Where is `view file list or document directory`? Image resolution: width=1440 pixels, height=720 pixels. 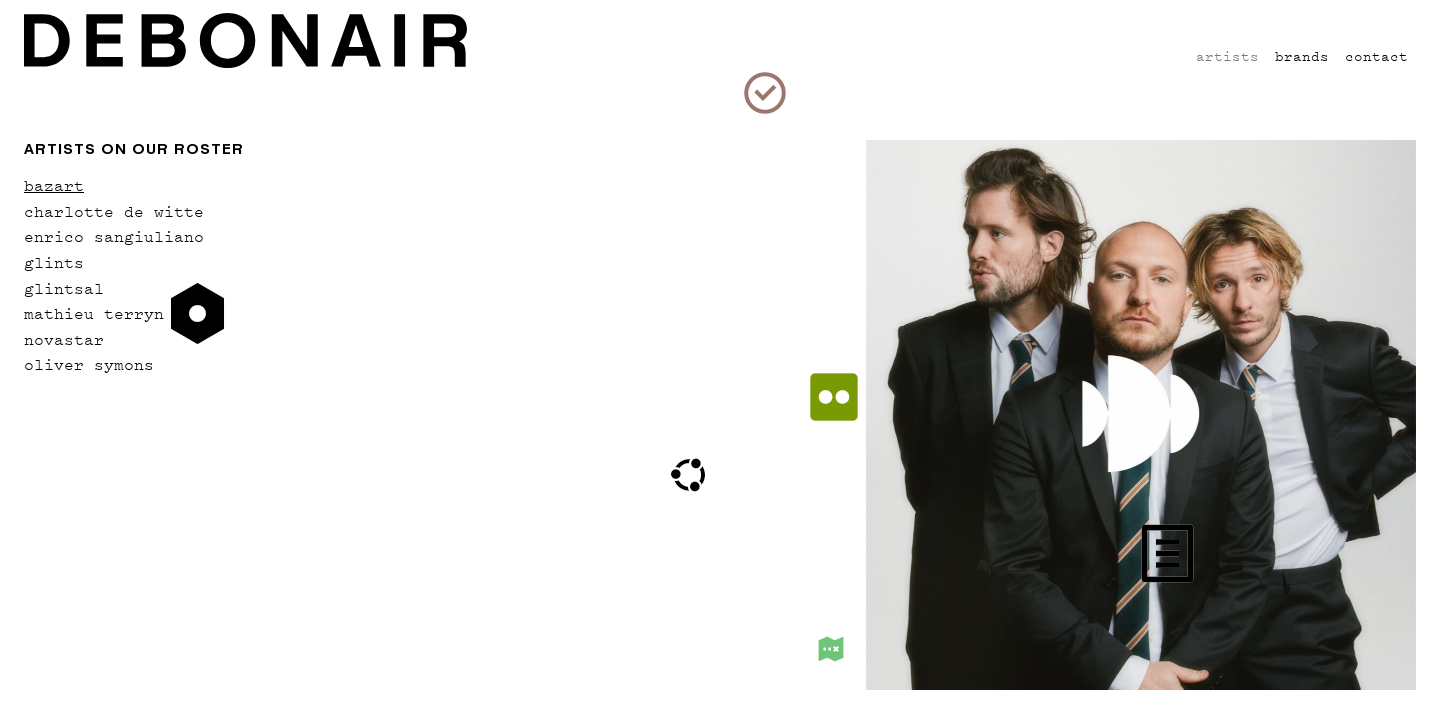 view file list or document directory is located at coordinates (1167, 553).